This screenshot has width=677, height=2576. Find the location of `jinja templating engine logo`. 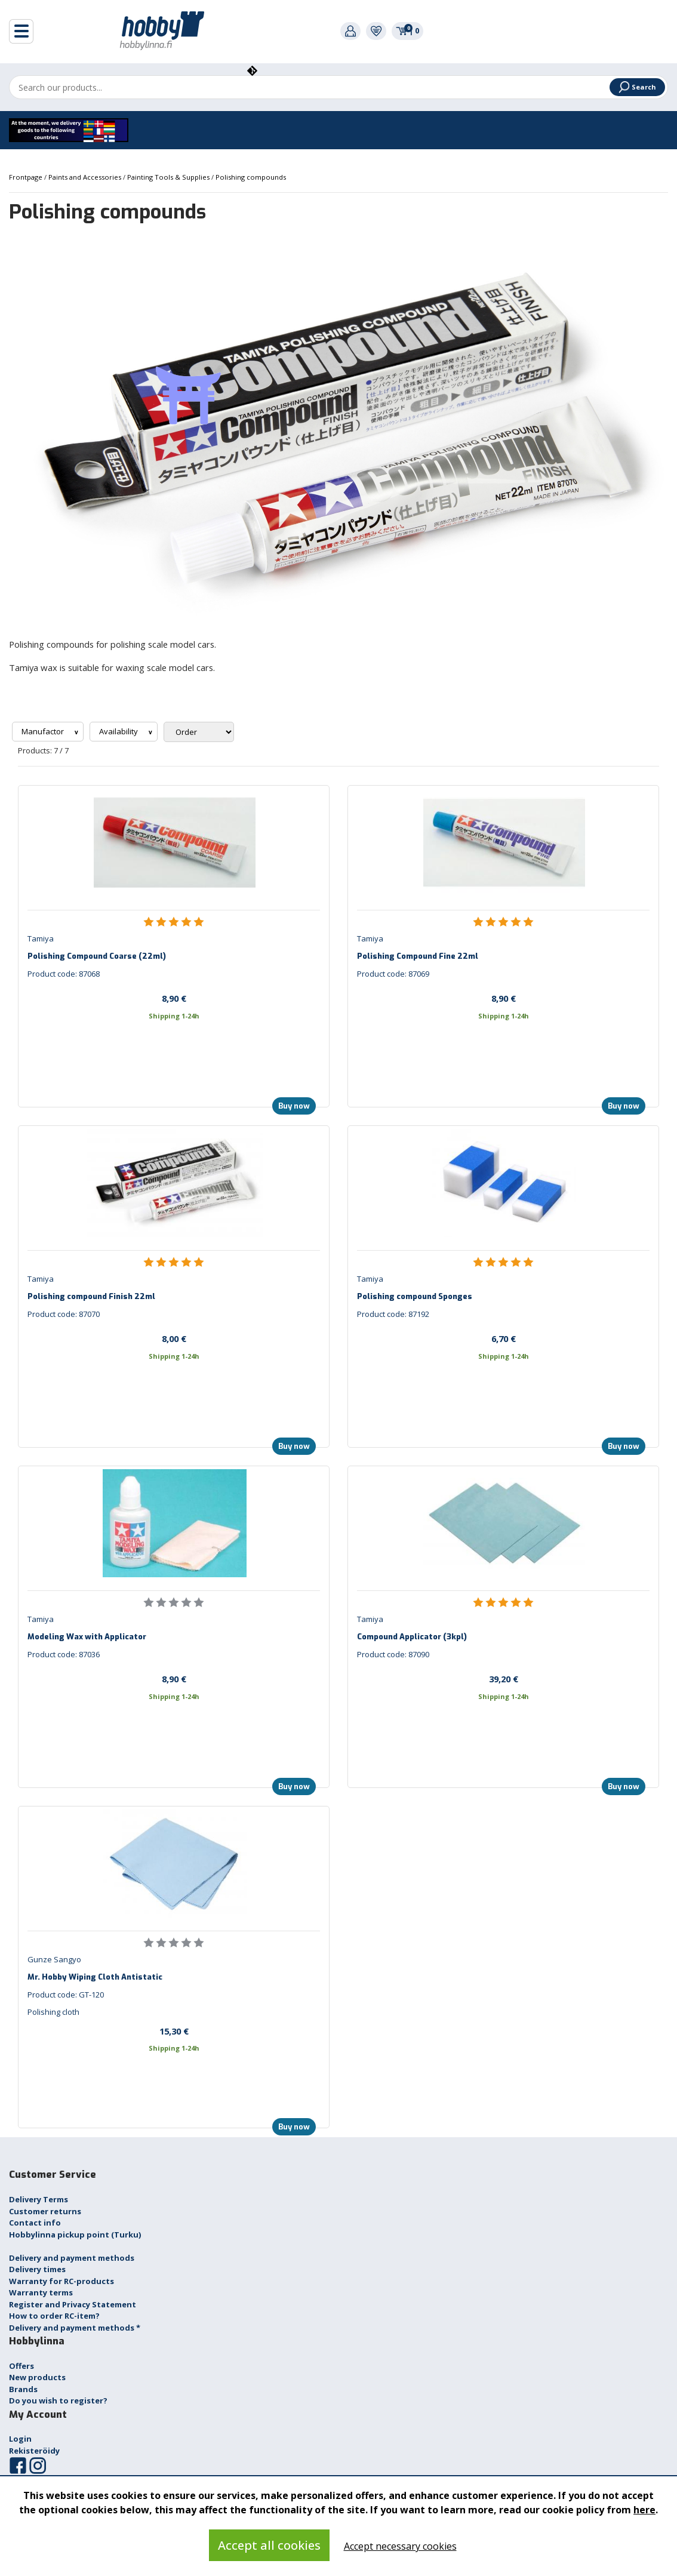

jinja templating engine logo is located at coordinates (188, 395).